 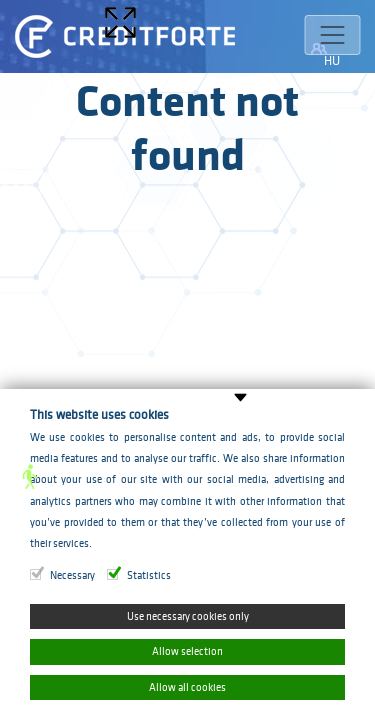 What do you see at coordinates (240, 397) in the screenshot?
I see `expand a dropdown menu` at bounding box center [240, 397].